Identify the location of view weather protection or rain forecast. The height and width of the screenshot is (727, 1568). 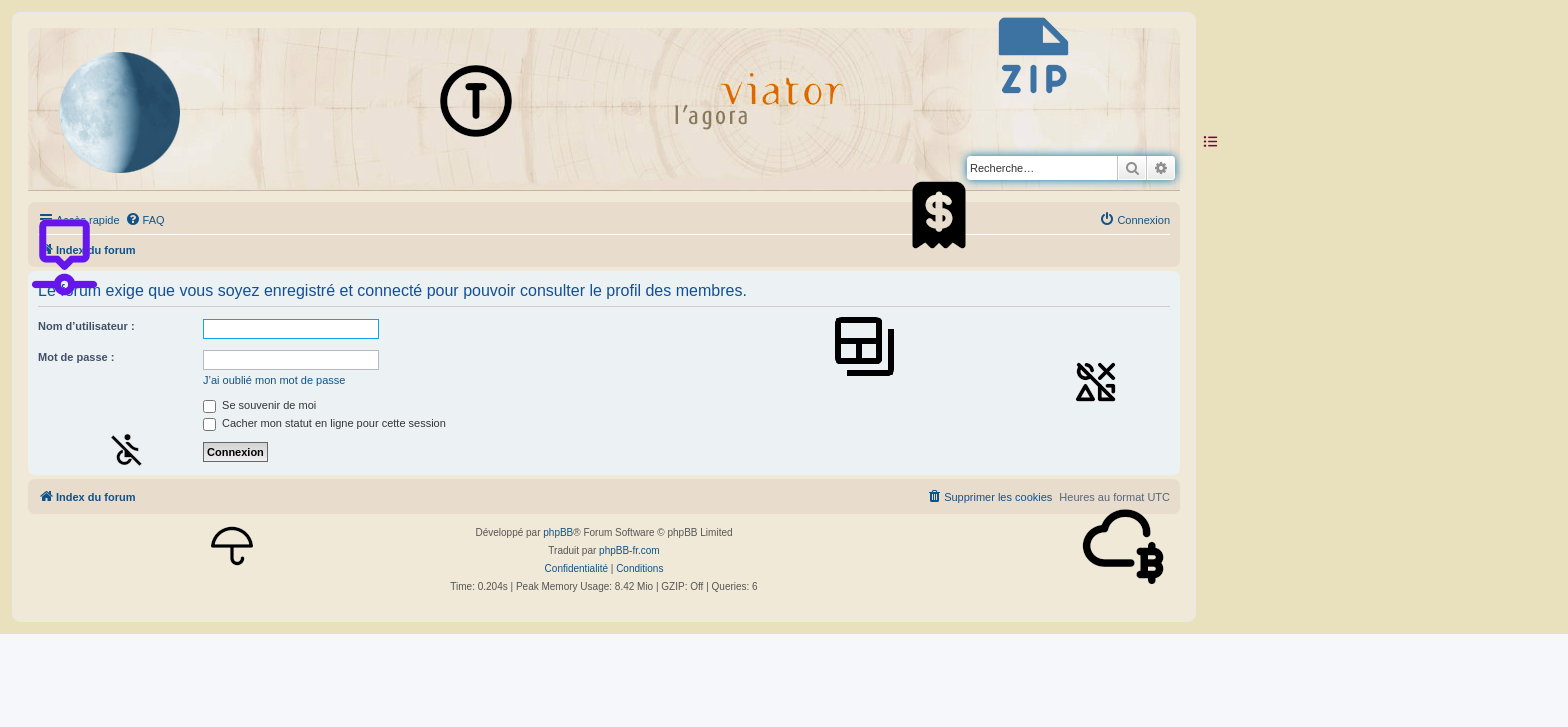
(232, 546).